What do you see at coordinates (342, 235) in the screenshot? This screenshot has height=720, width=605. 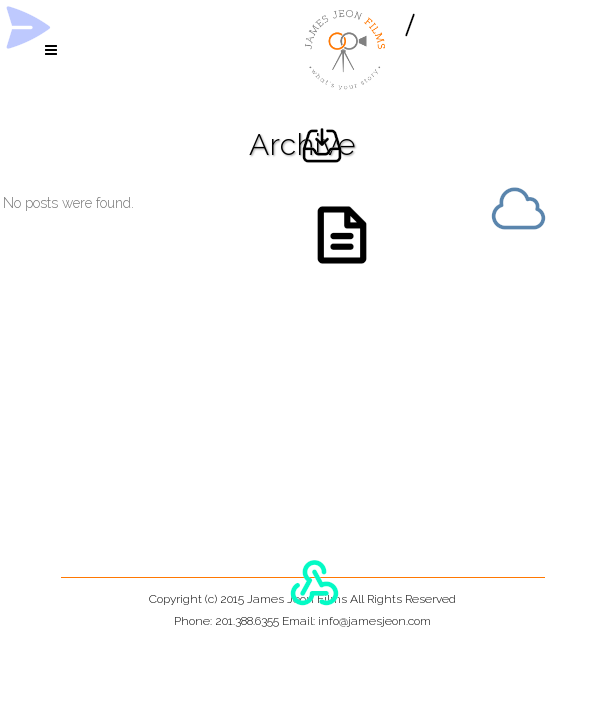 I see `view document or text file` at bounding box center [342, 235].